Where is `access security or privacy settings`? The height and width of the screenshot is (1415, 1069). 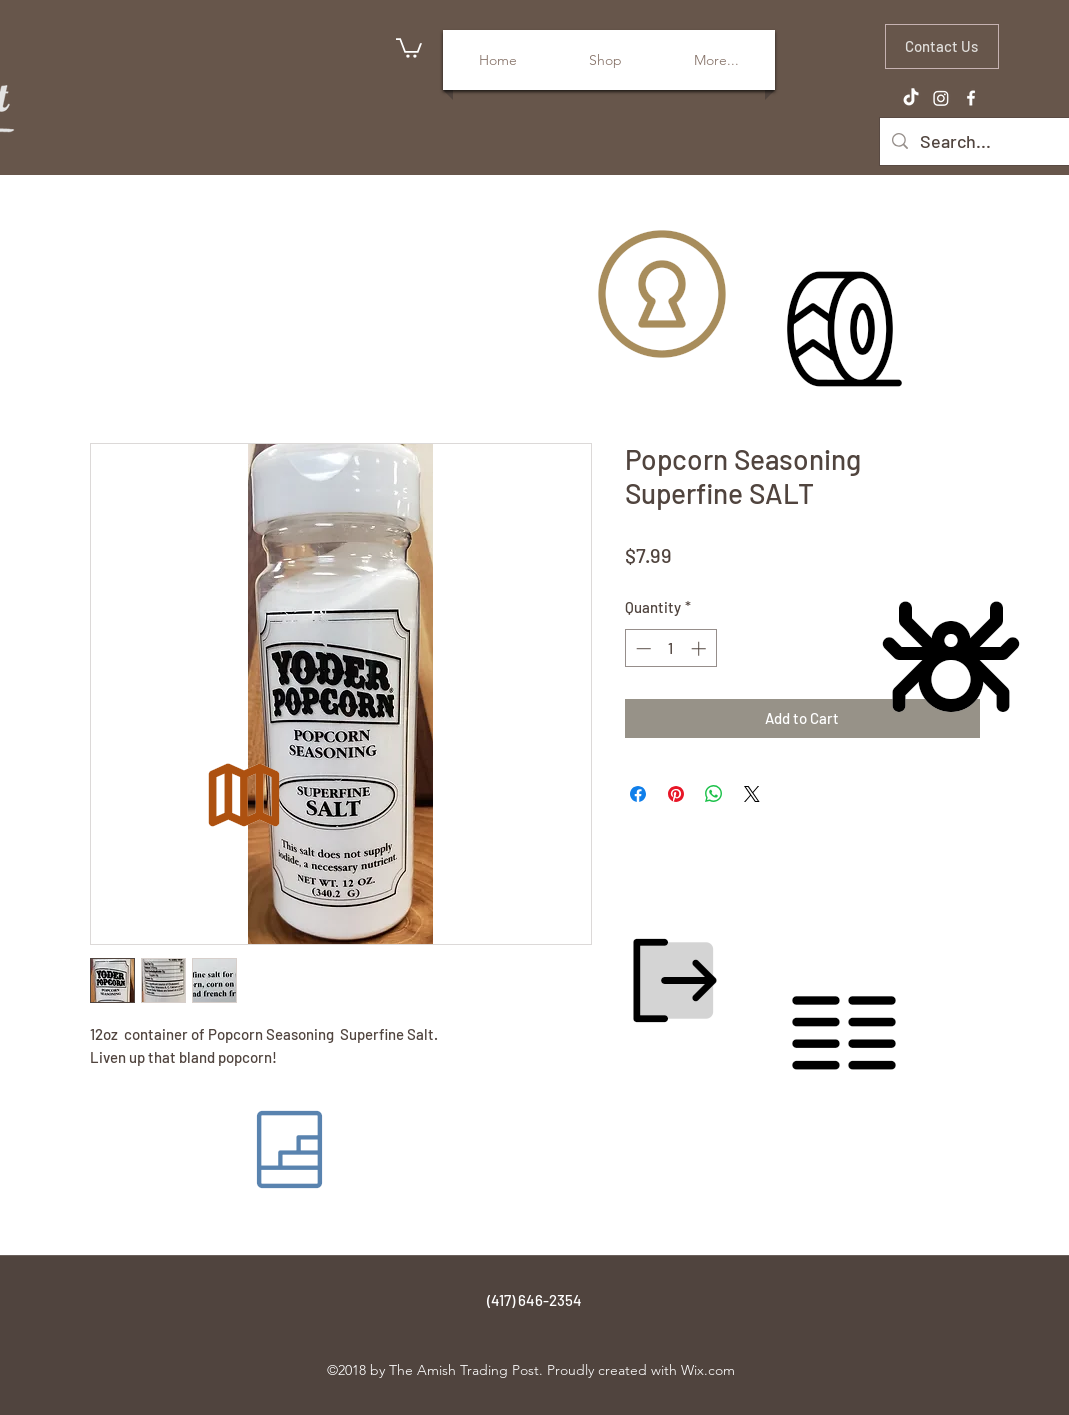
access security or privacy settings is located at coordinates (662, 294).